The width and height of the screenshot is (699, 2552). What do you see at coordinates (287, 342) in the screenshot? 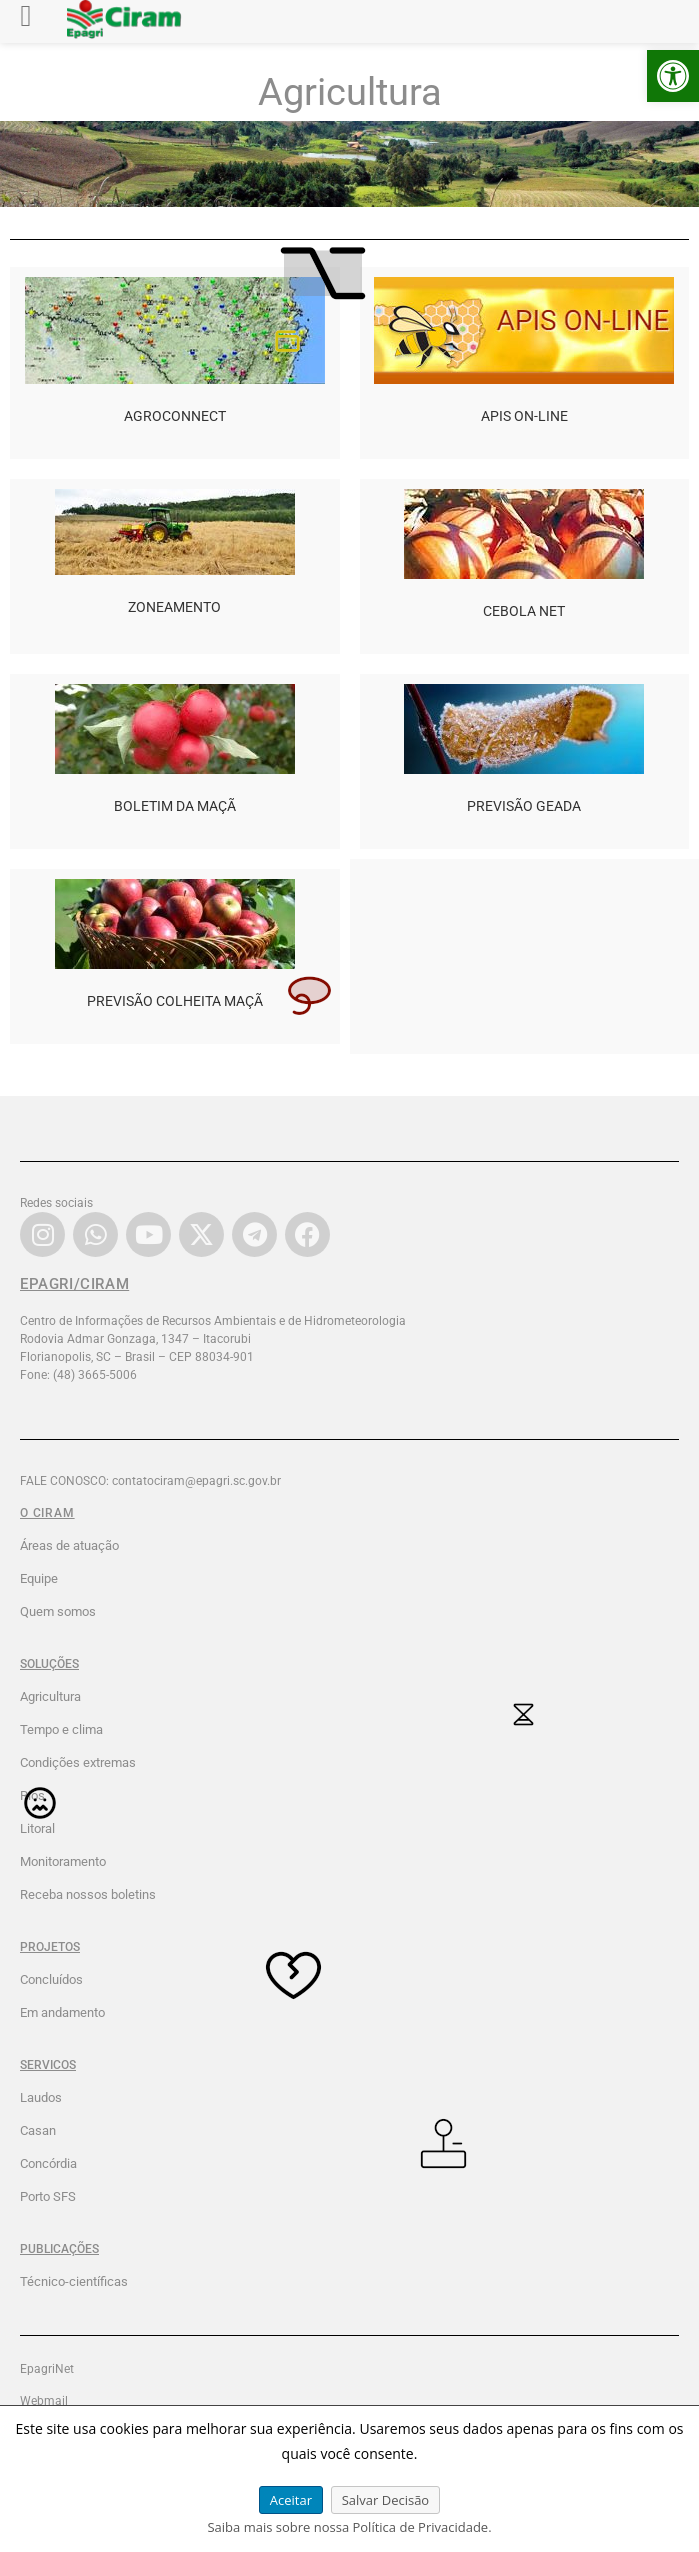
I see `access your wallet or payment methods` at bounding box center [287, 342].